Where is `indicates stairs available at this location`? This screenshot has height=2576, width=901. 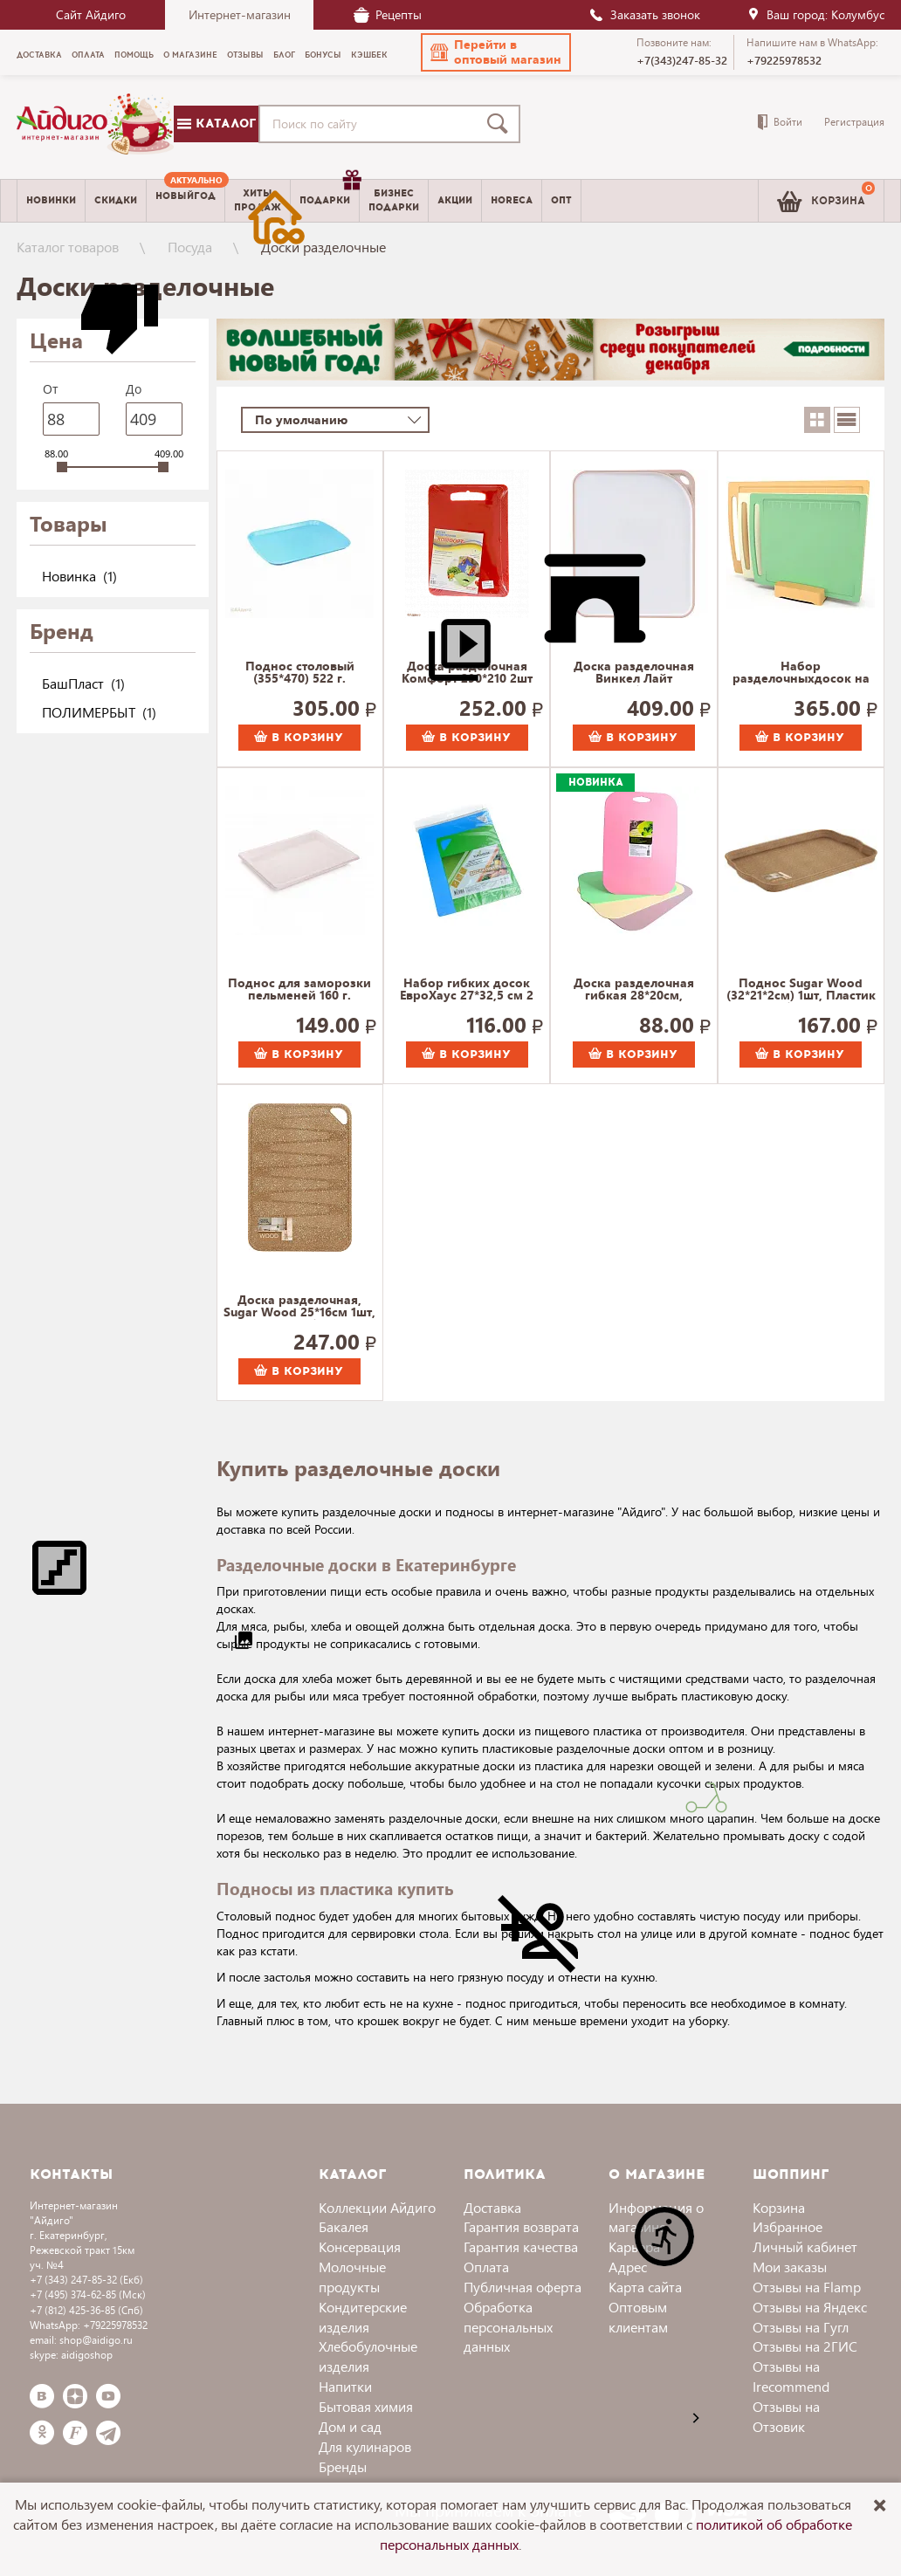
indicates stairs available at this location is located at coordinates (59, 1568).